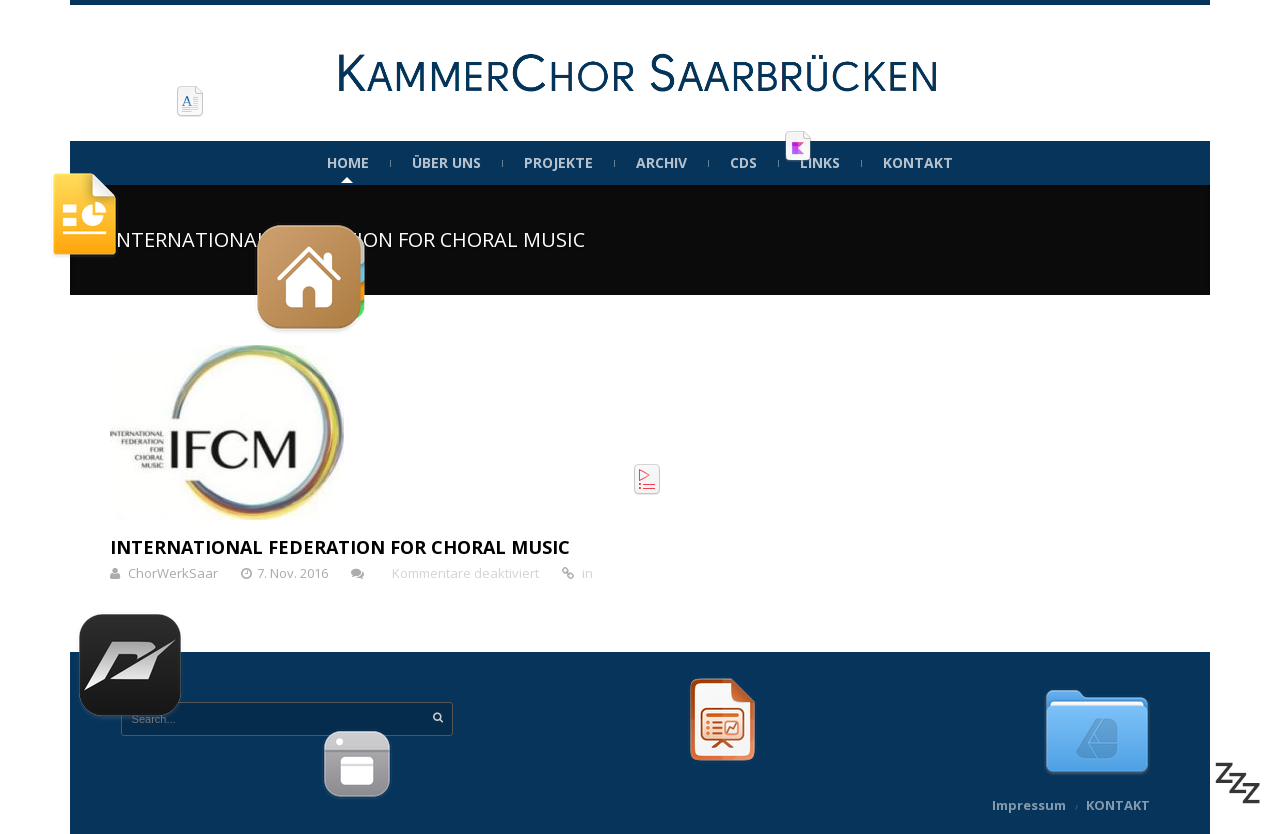 The height and width of the screenshot is (834, 1280). I want to click on indicates disk is in standby/sleep mode, so click(1236, 783).